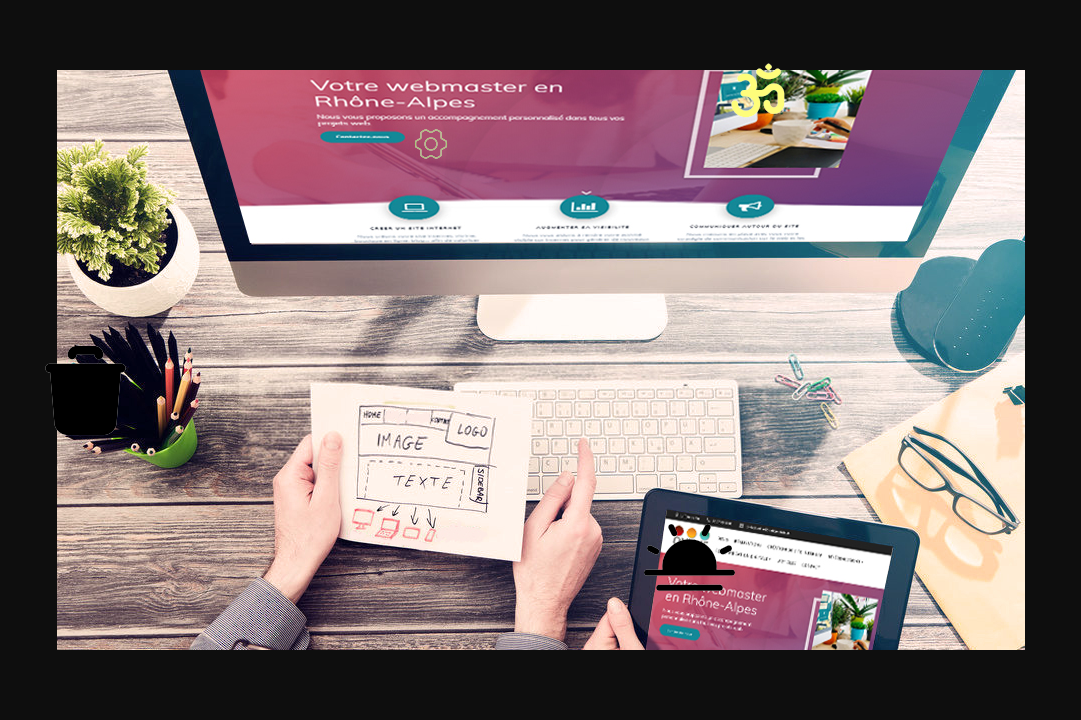 This screenshot has height=720, width=1081. I want to click on indicates hinduism or spiritual content, so click(757, 90).